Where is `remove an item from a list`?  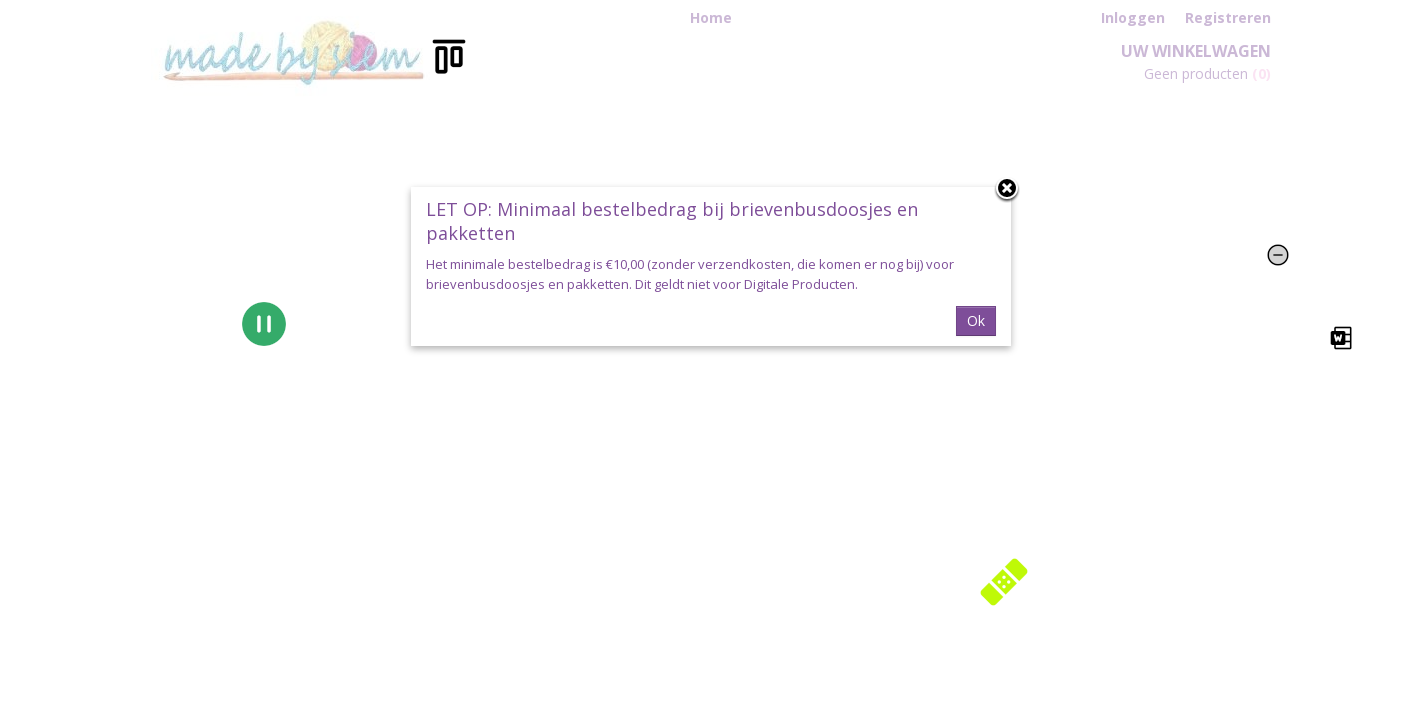 remove an item from a list is located at coordinates (1278, 255).